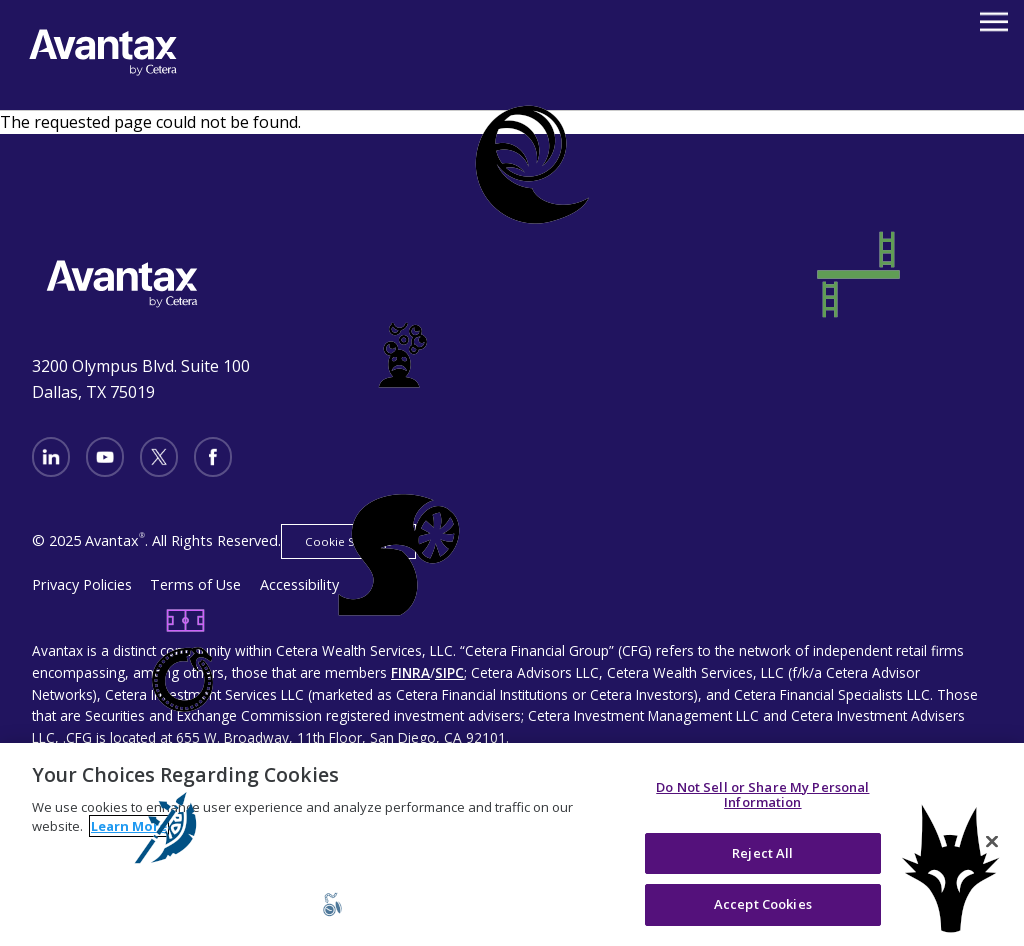 The width and height of the screenshot is (1024, 946). What do you see at coordinates (332, 904) in the screenshot?
I see `view elapsed game time or timer` at bounding box center [332, 904].